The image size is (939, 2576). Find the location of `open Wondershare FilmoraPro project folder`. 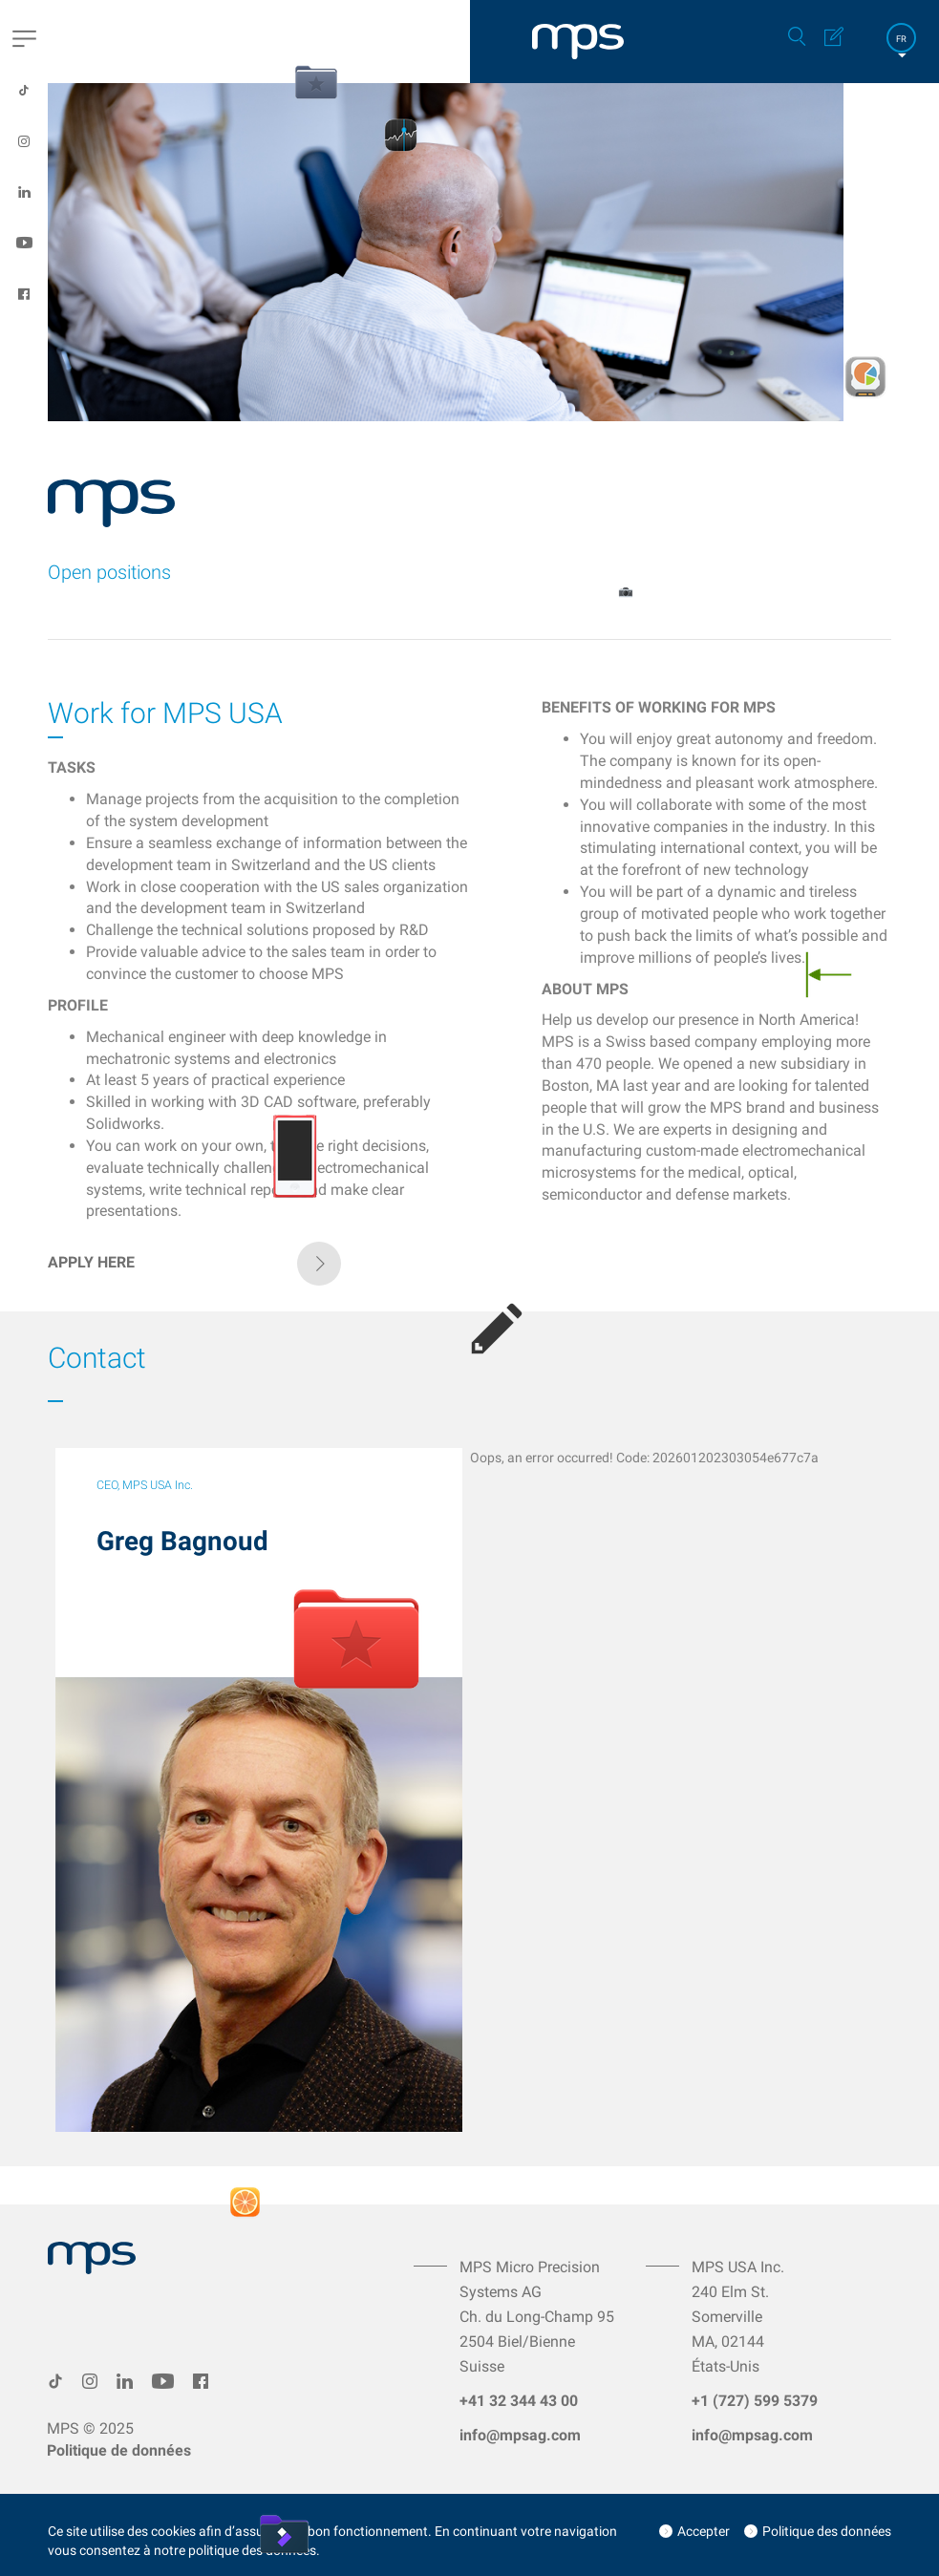

open Wondershare FilmoraPro project folder is located at coordinates (284, 2535).